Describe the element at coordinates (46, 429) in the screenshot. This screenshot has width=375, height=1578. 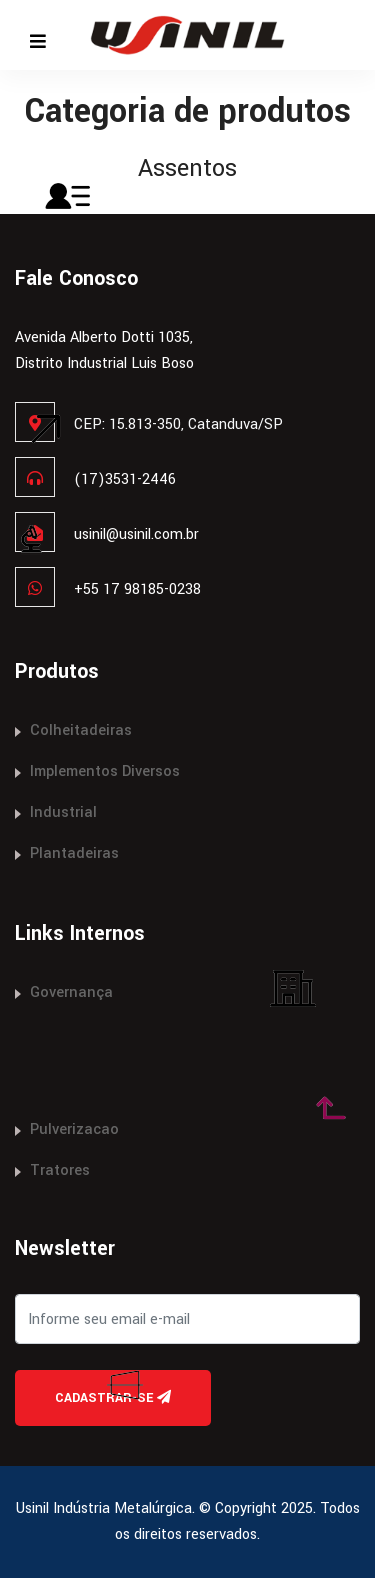
I see `open link in new tab or window` at that location.